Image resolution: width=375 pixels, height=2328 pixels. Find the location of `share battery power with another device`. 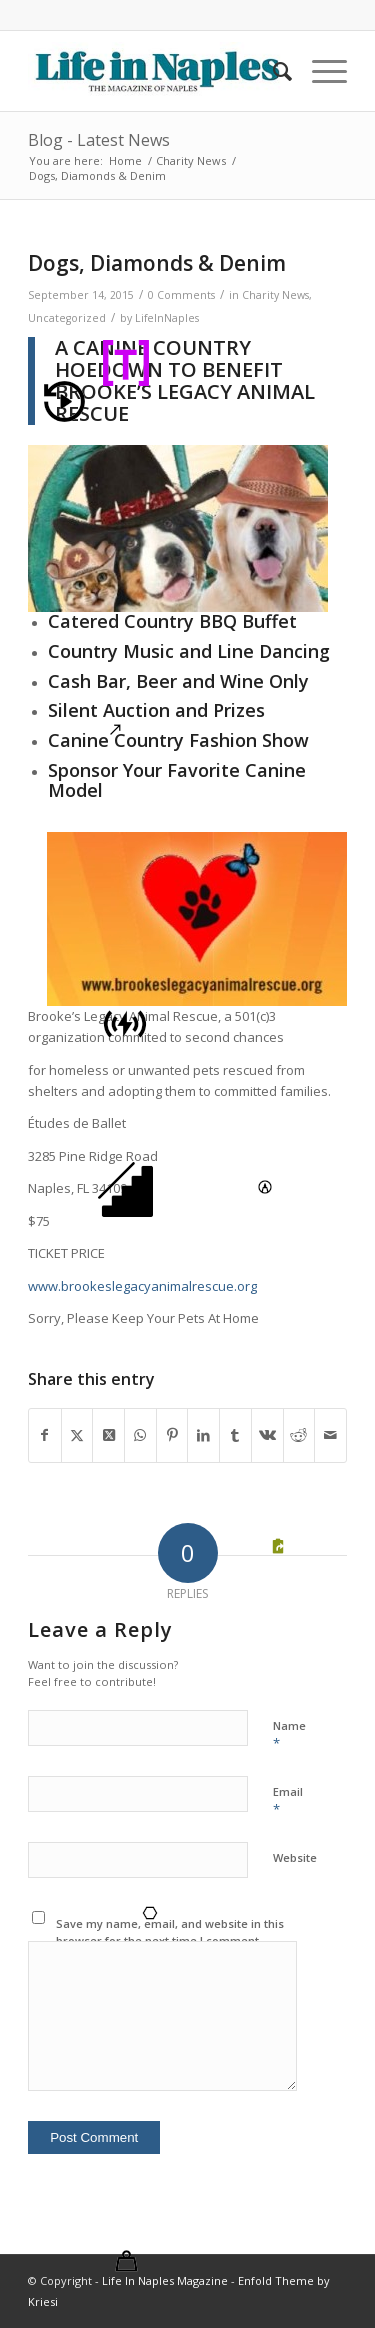

share battery power with another device is located at coordinates (278, 1546).